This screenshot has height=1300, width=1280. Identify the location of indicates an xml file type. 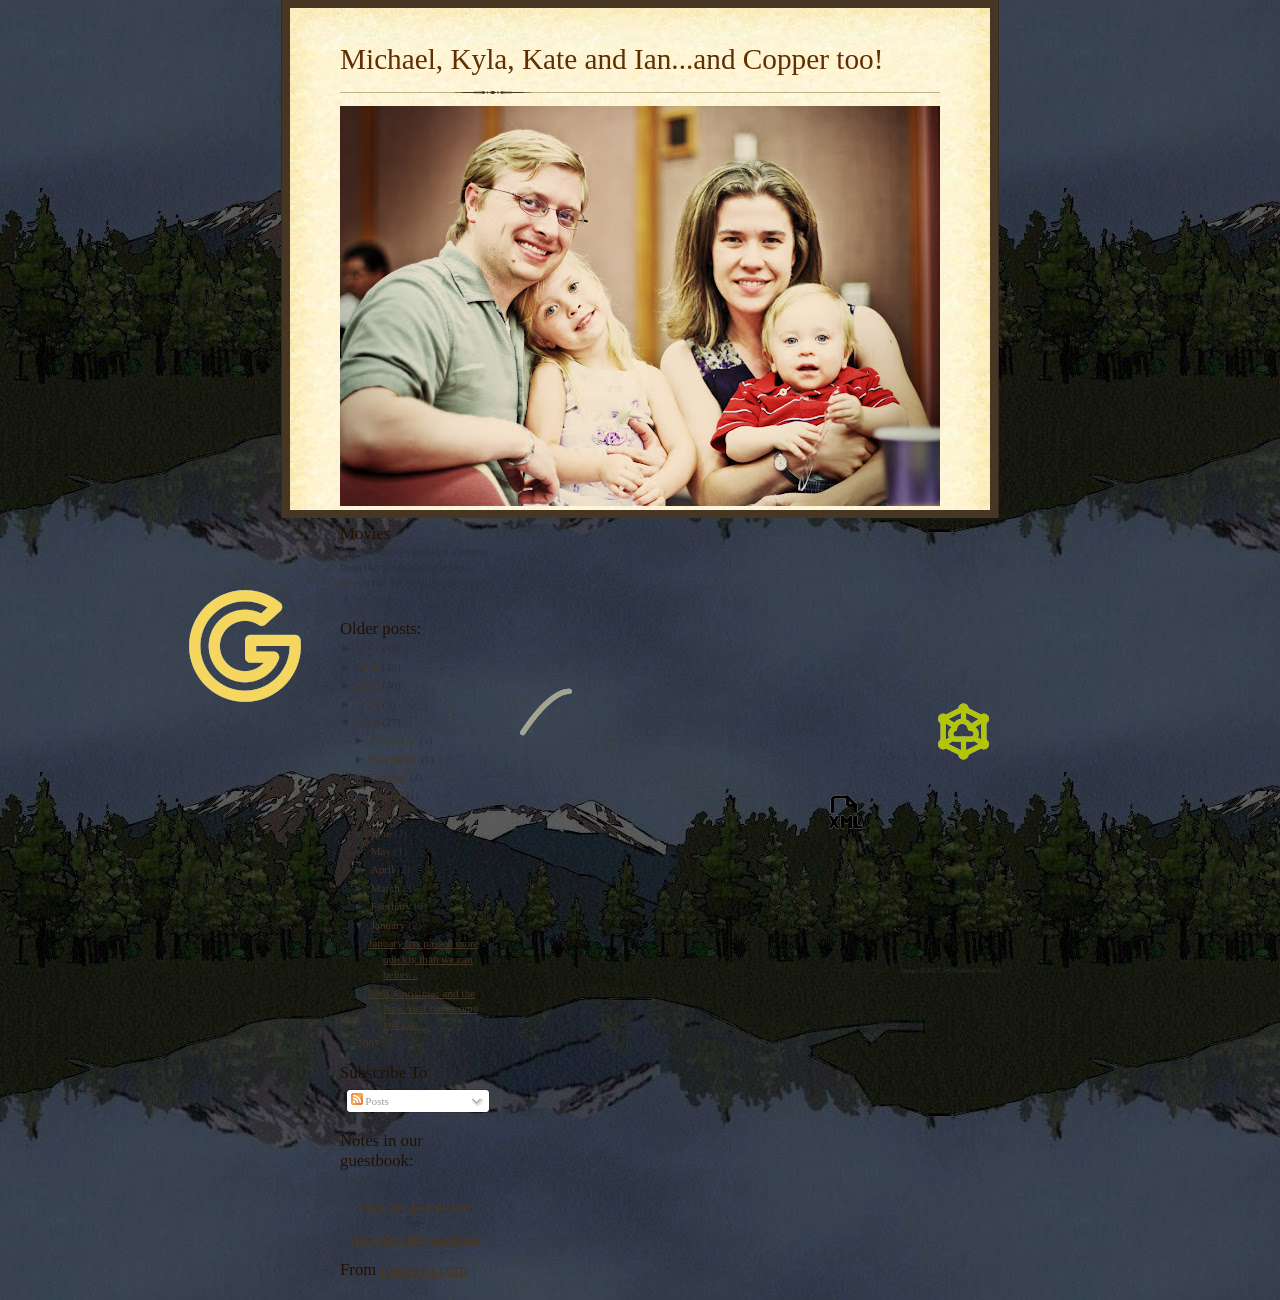
(844, 812).